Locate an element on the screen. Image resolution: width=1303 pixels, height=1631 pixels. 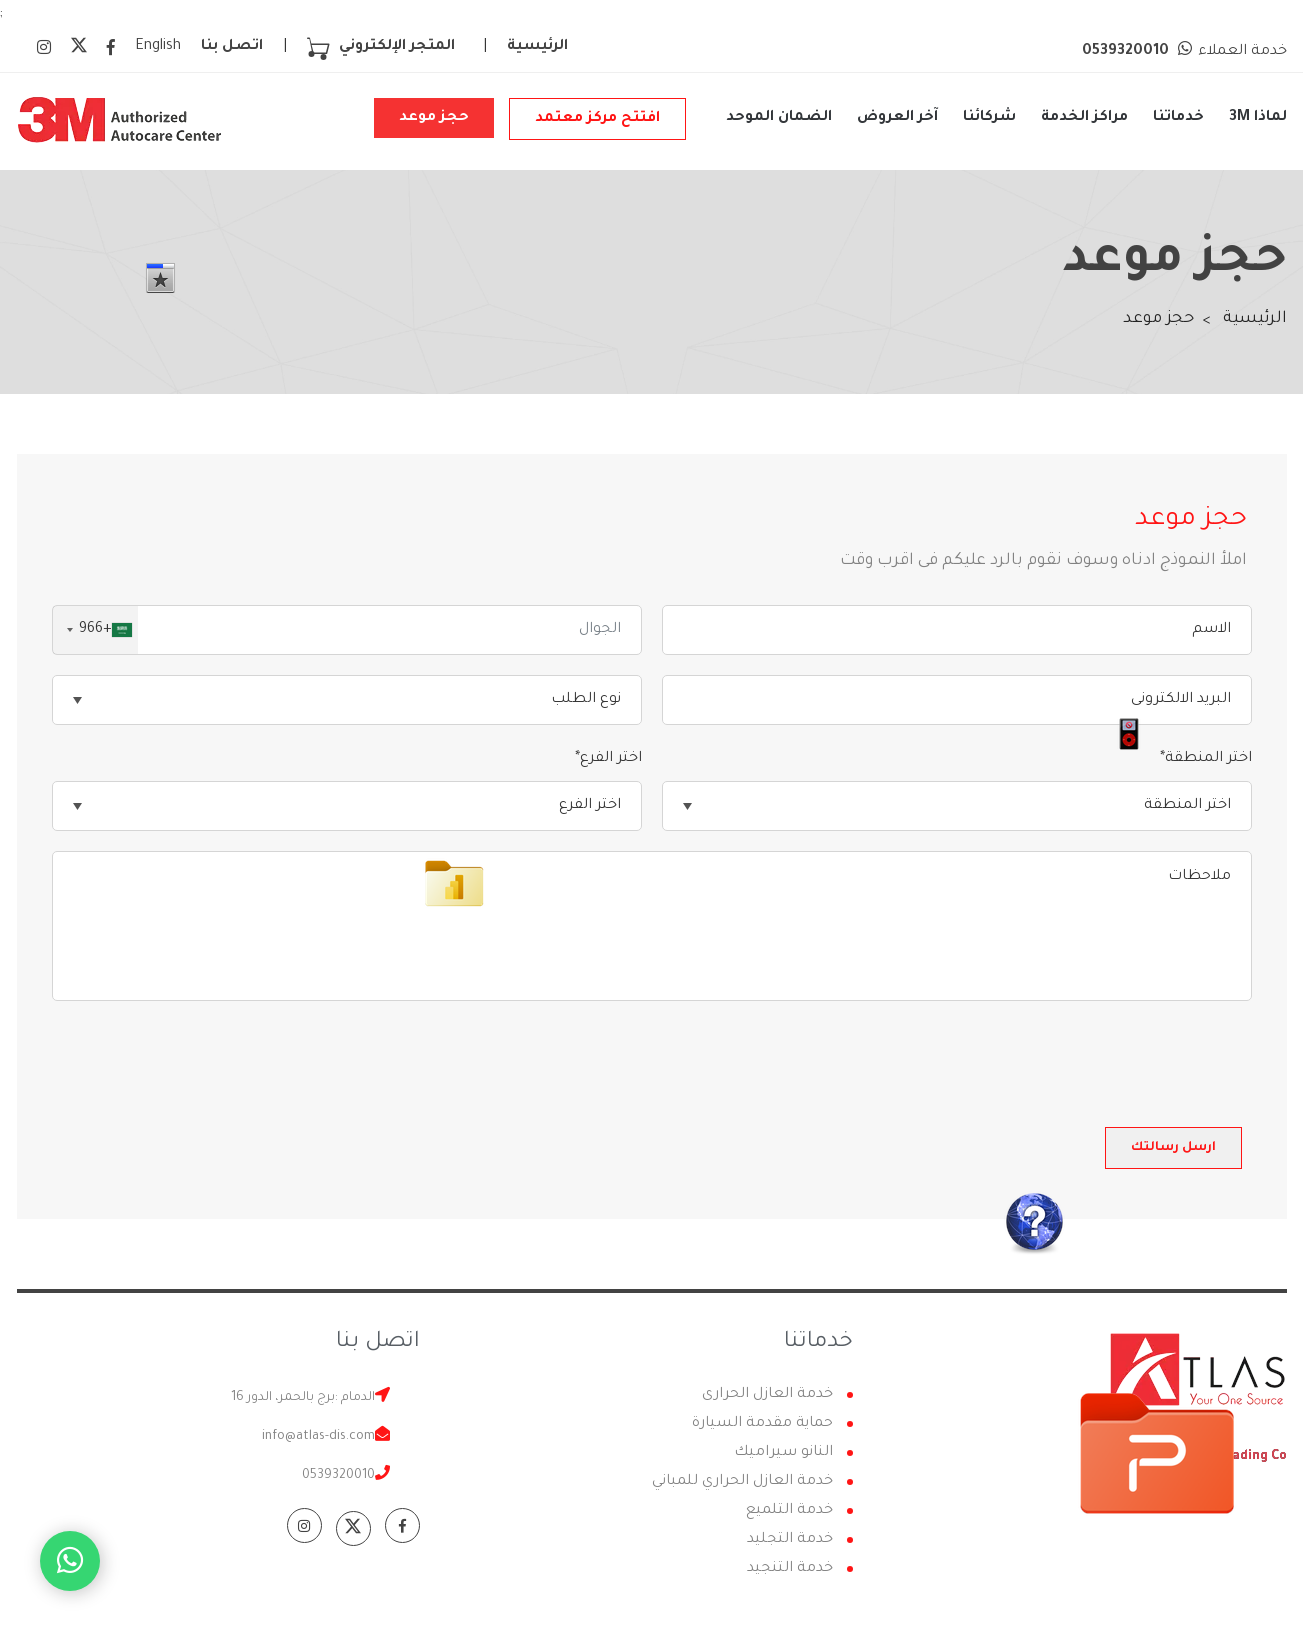
open folder containing WPS presentation files is located at coordinates (1156, 1457).